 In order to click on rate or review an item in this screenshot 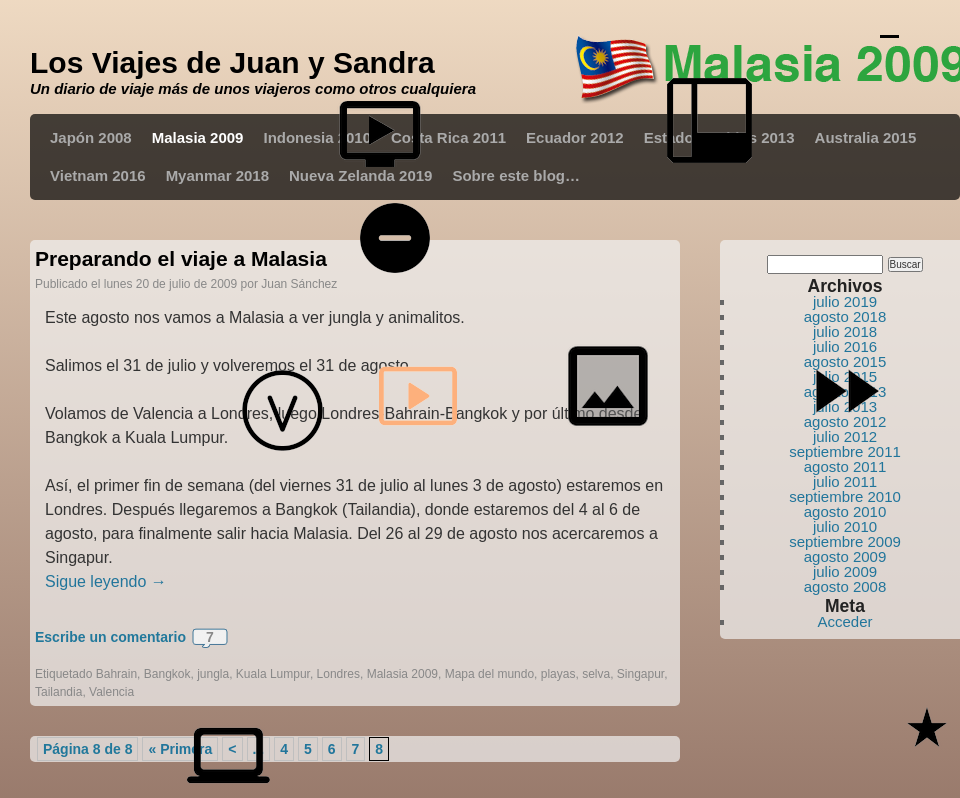, I will do `click(927, 727)`.